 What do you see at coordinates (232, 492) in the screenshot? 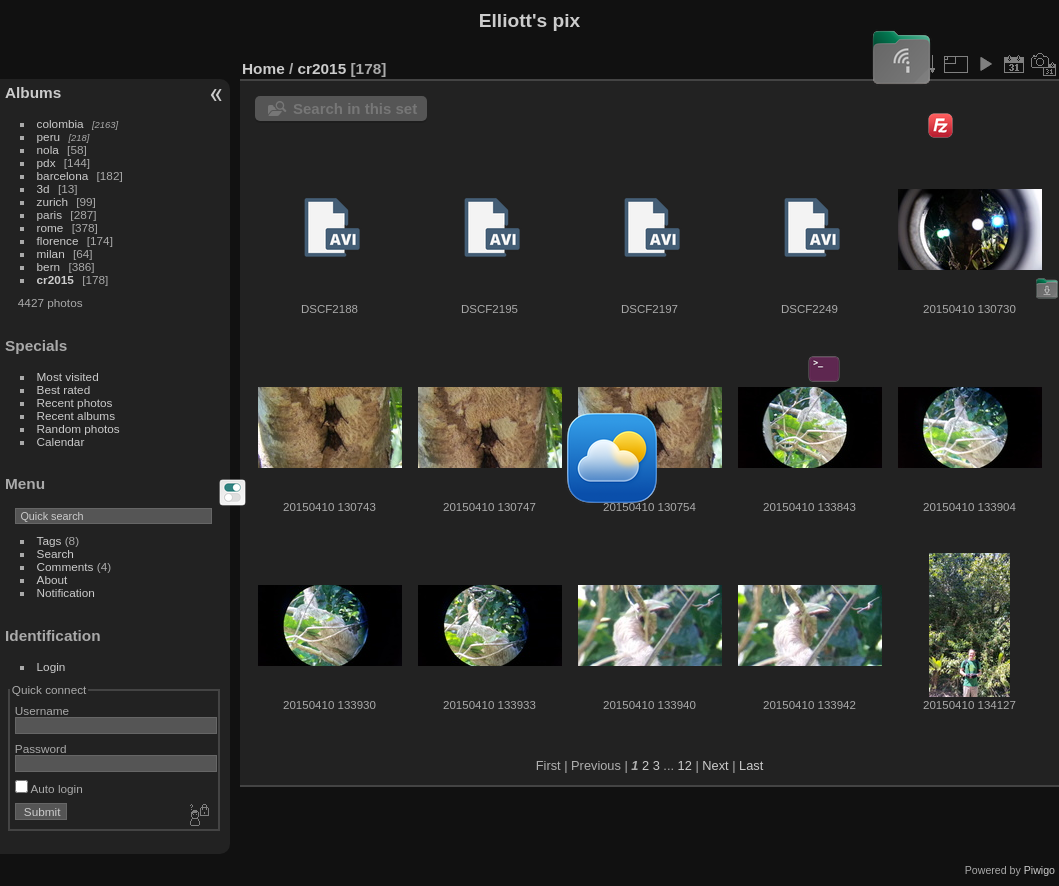
I see `open unity tweak tool settings` at bounding box center [232, 492].